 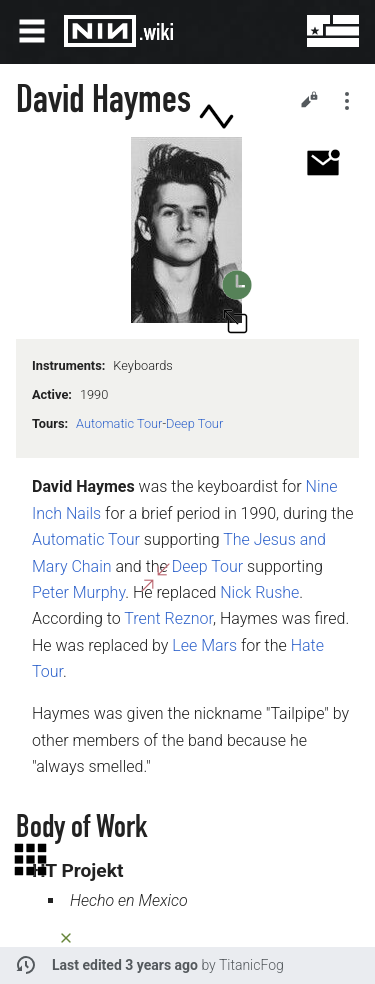 What do you see at coordinates (323, 163) in the screenshot?
I see `indicates unread email in inbox` at bounding box center [323, 163].